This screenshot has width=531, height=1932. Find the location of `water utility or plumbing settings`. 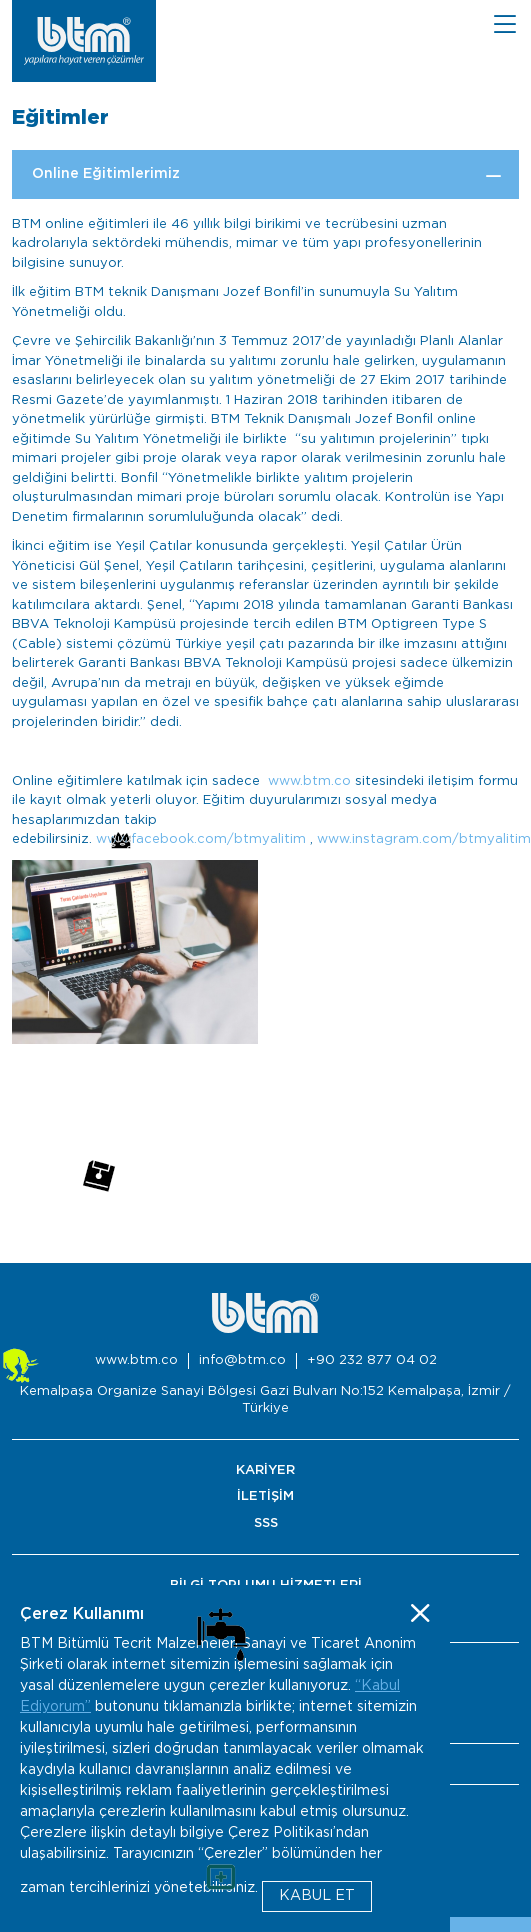

water utility or plumbing settings is located at coordinates (222, 1634).